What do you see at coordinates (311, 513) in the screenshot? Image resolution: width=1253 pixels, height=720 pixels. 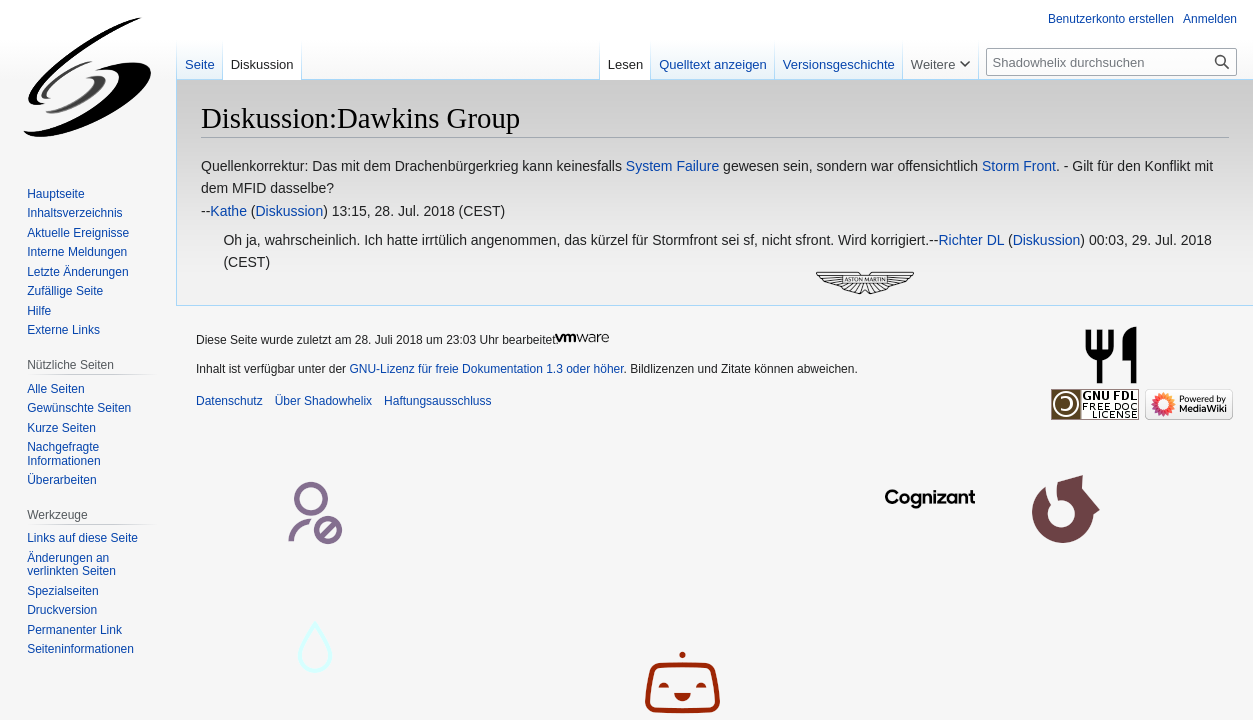 I see `block or ban a user` at bounding box center [311, 513].